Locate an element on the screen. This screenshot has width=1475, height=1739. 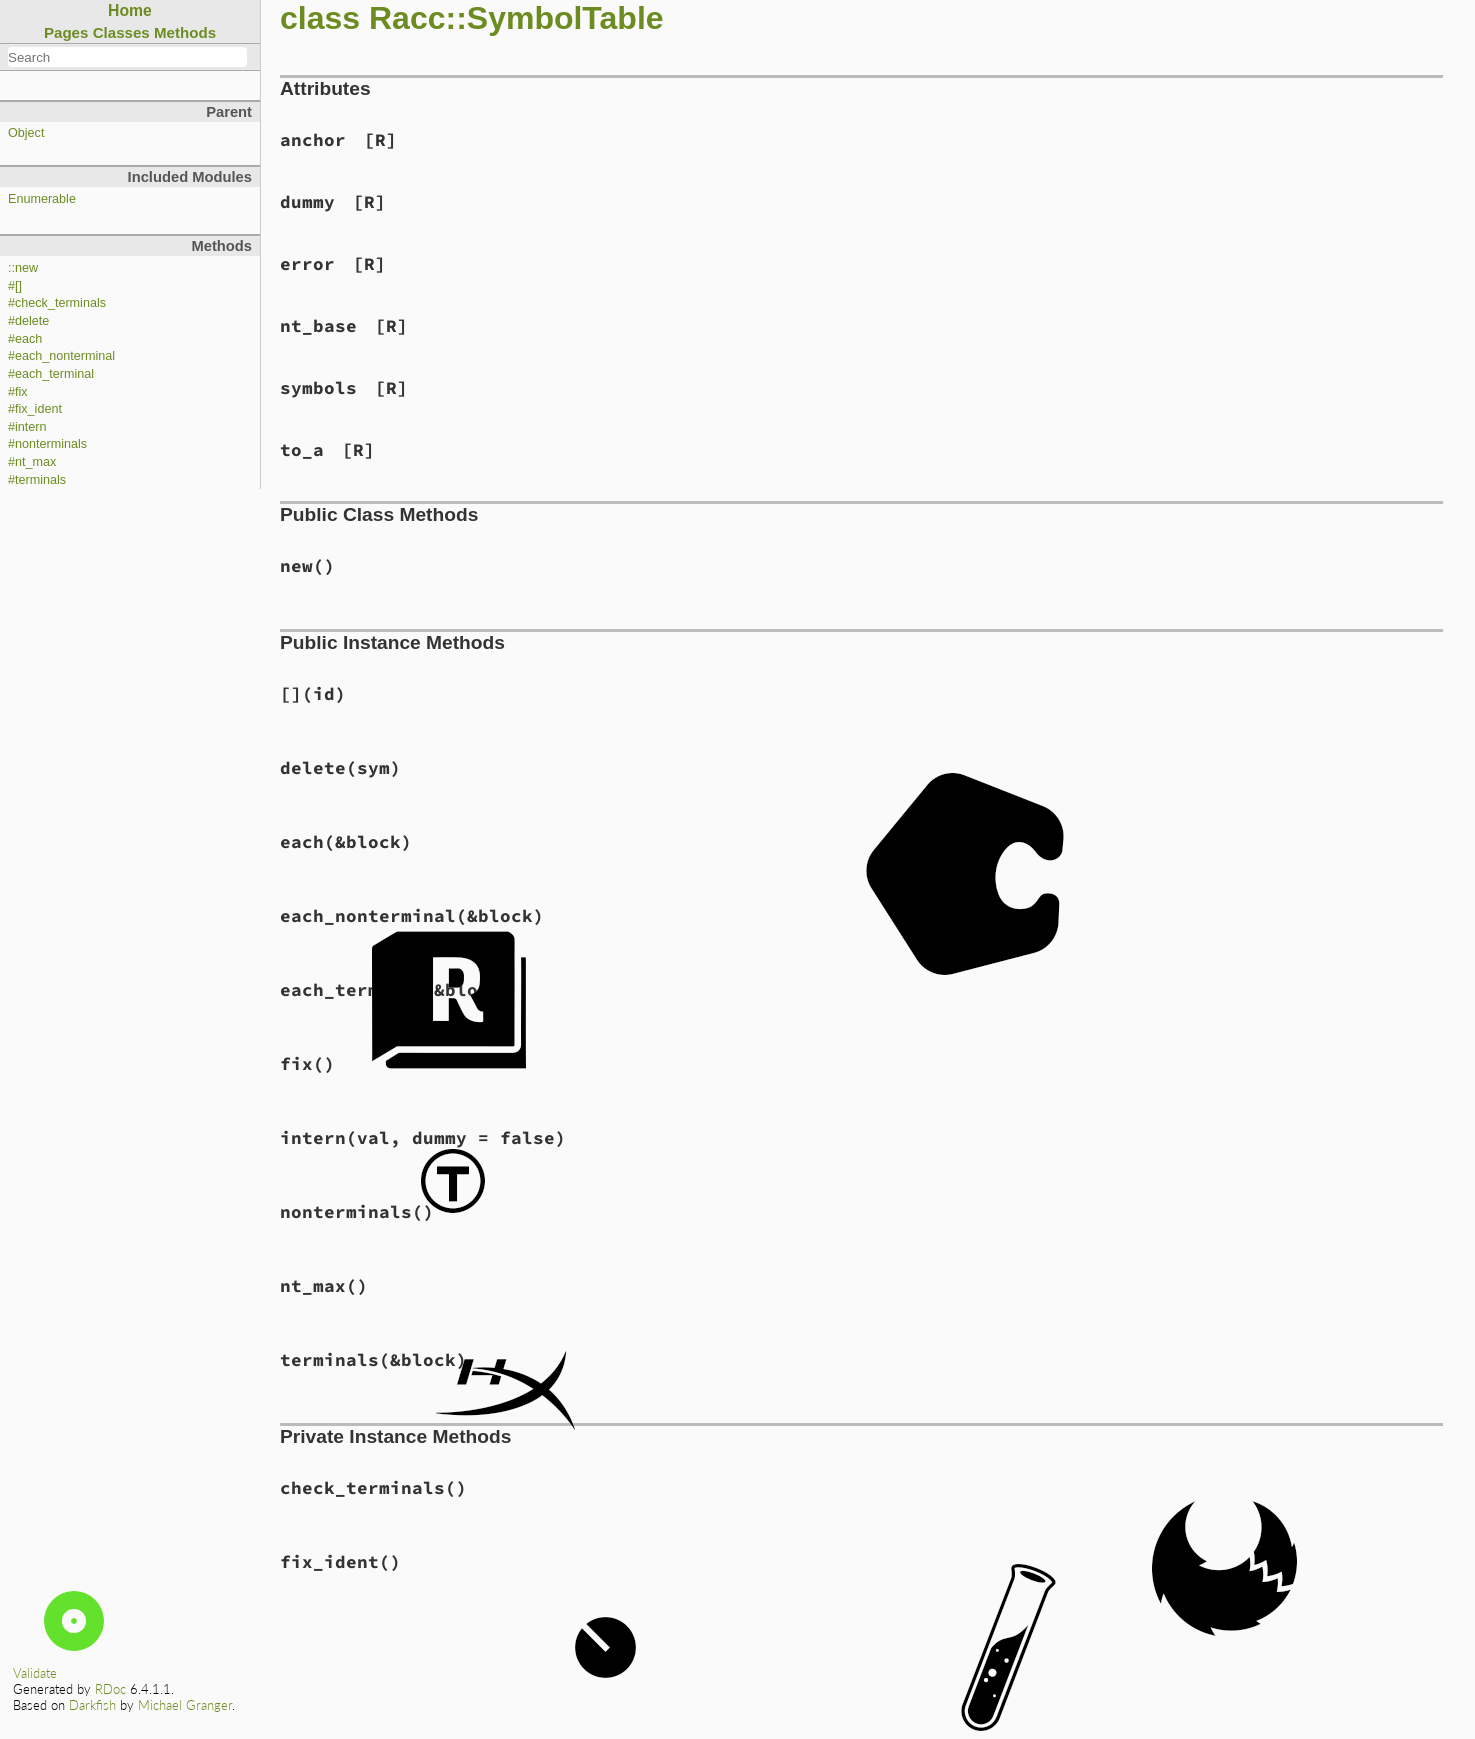
apifox application logo is located at coordinates (1224, 1568).